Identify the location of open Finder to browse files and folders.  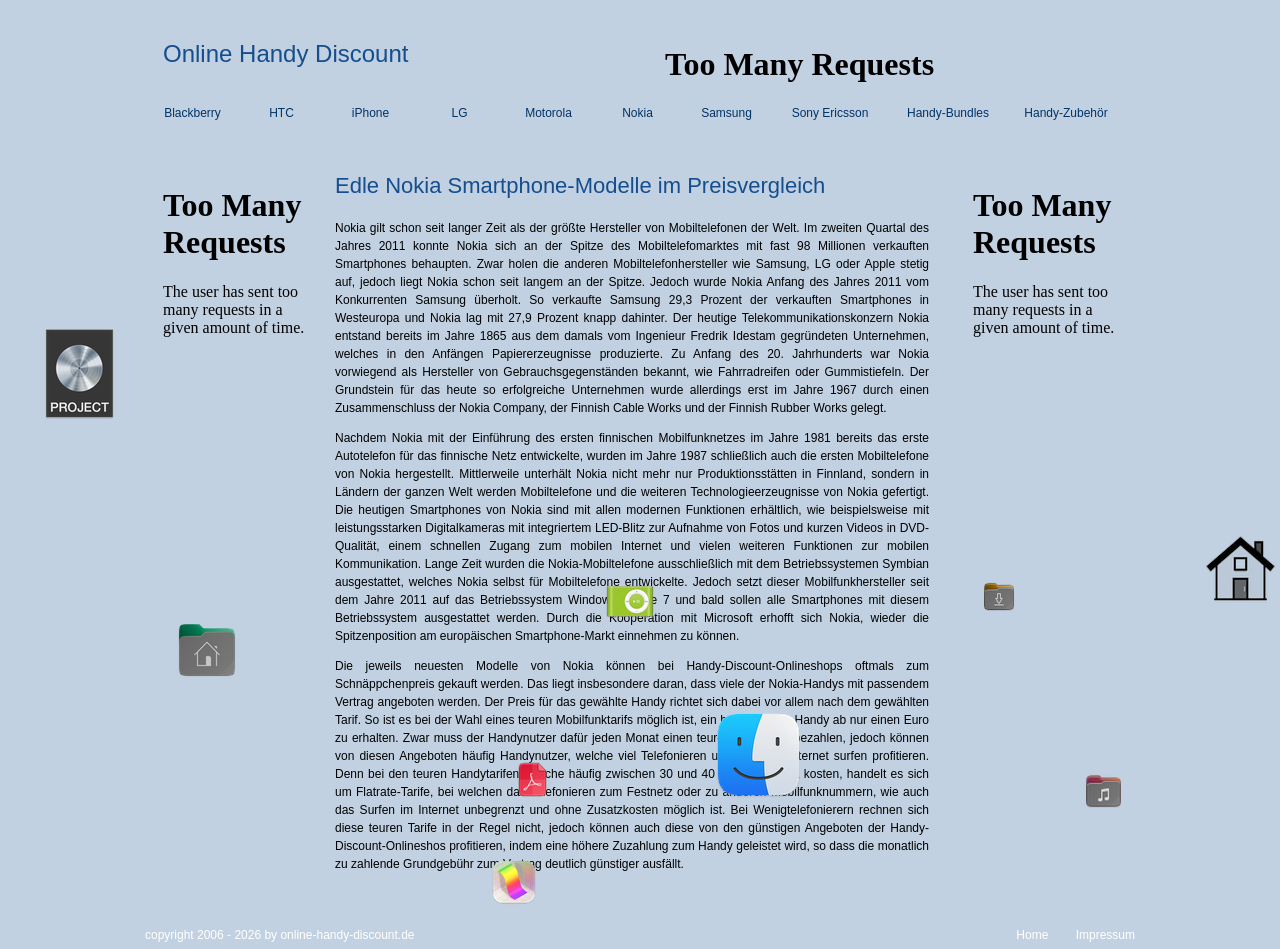
(758, 754).